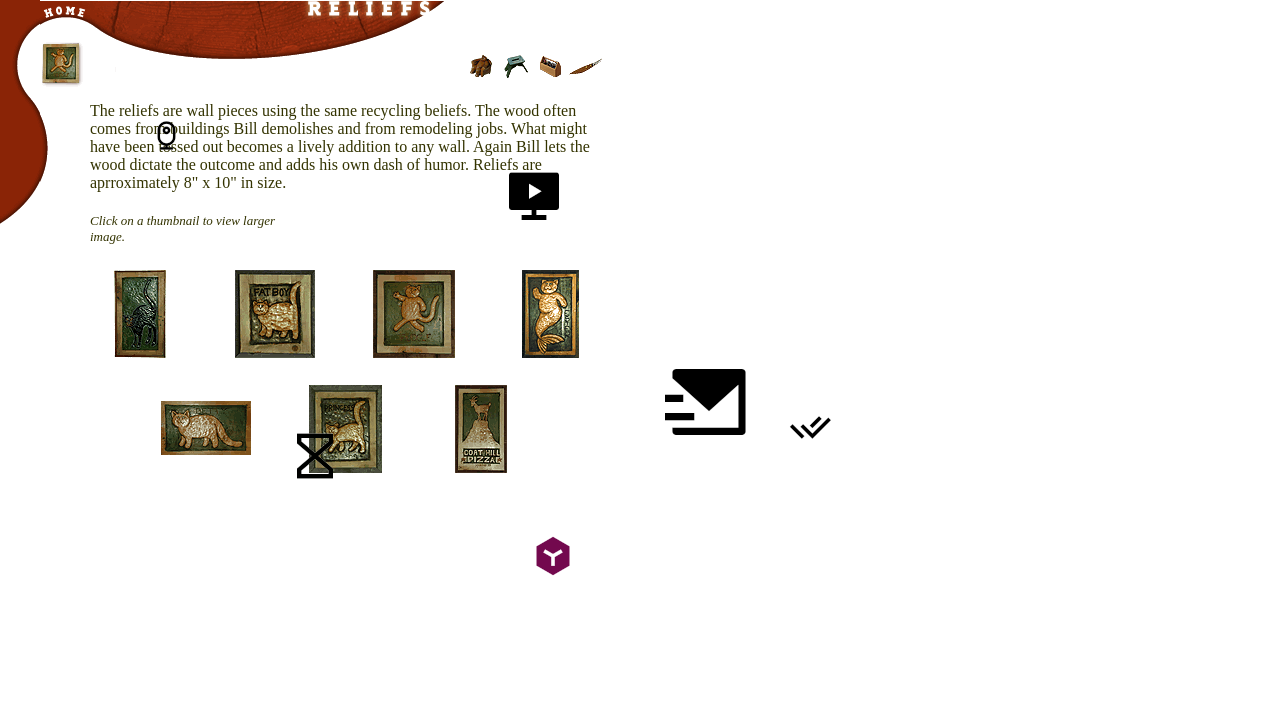  What do you see at coordinates (810, 427) in the screenshot?
I see `message read confirmation indicator` at bounding box center [810, 427].